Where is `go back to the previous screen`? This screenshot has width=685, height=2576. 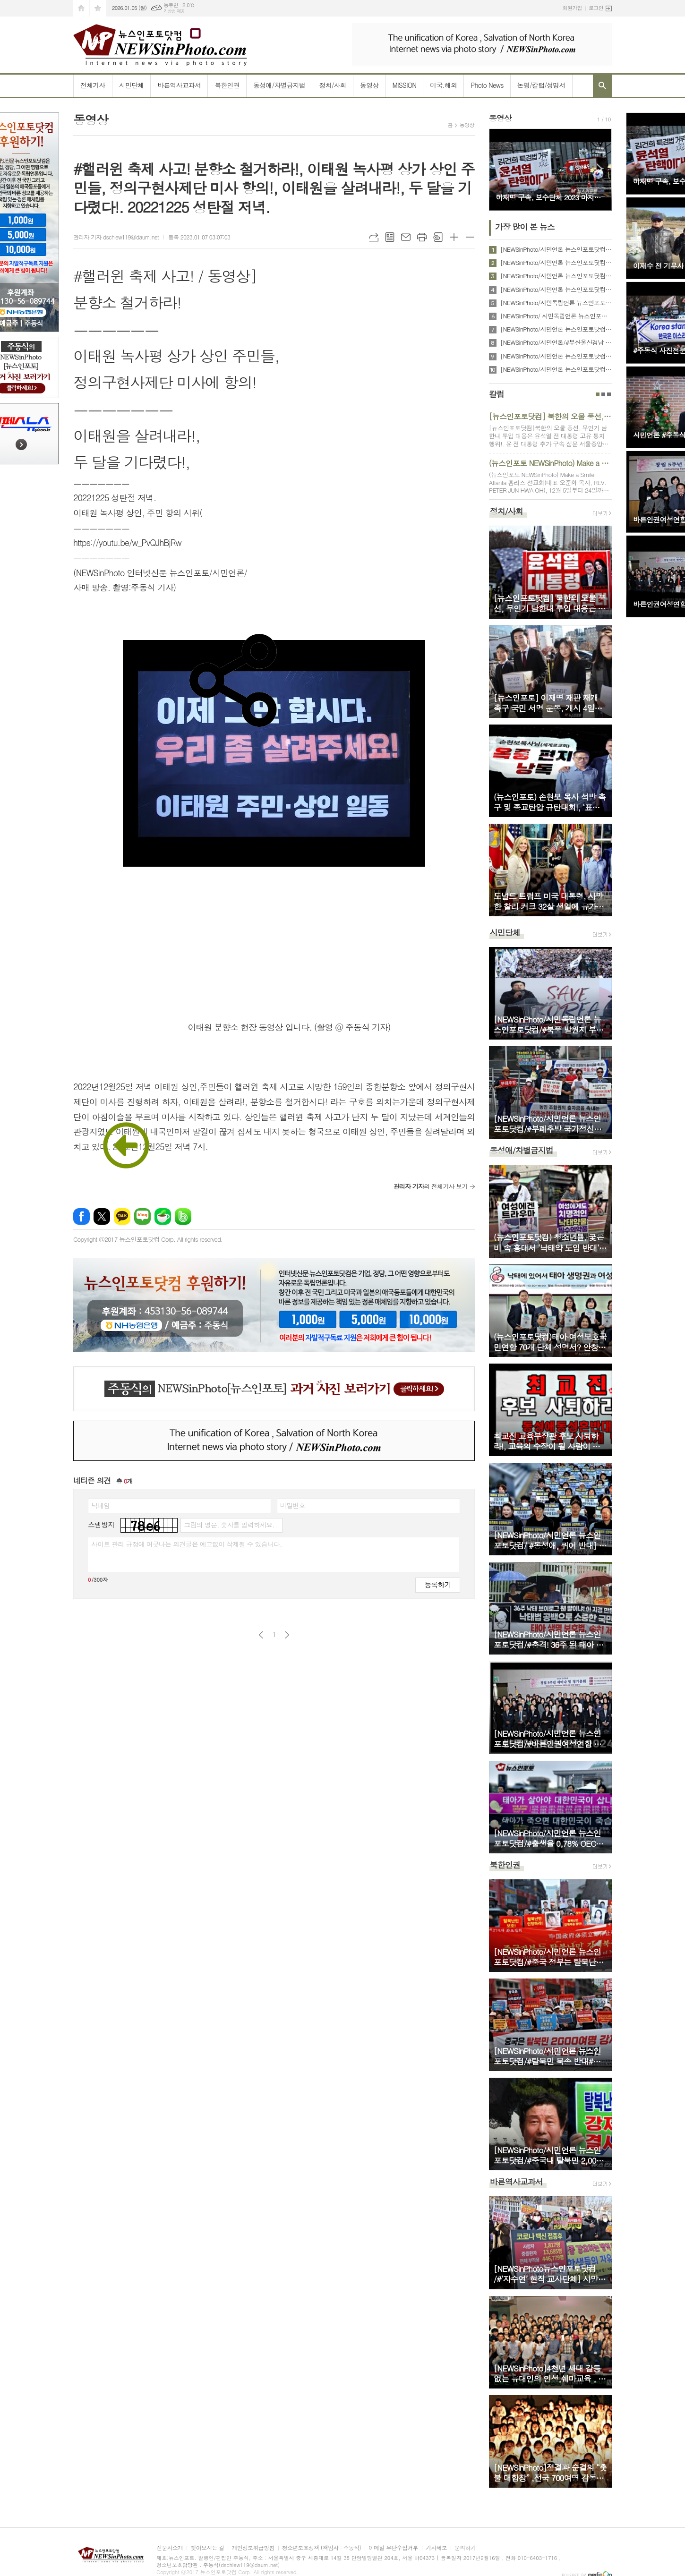 go back to the previous screen is located at coordinates (126, 1145).